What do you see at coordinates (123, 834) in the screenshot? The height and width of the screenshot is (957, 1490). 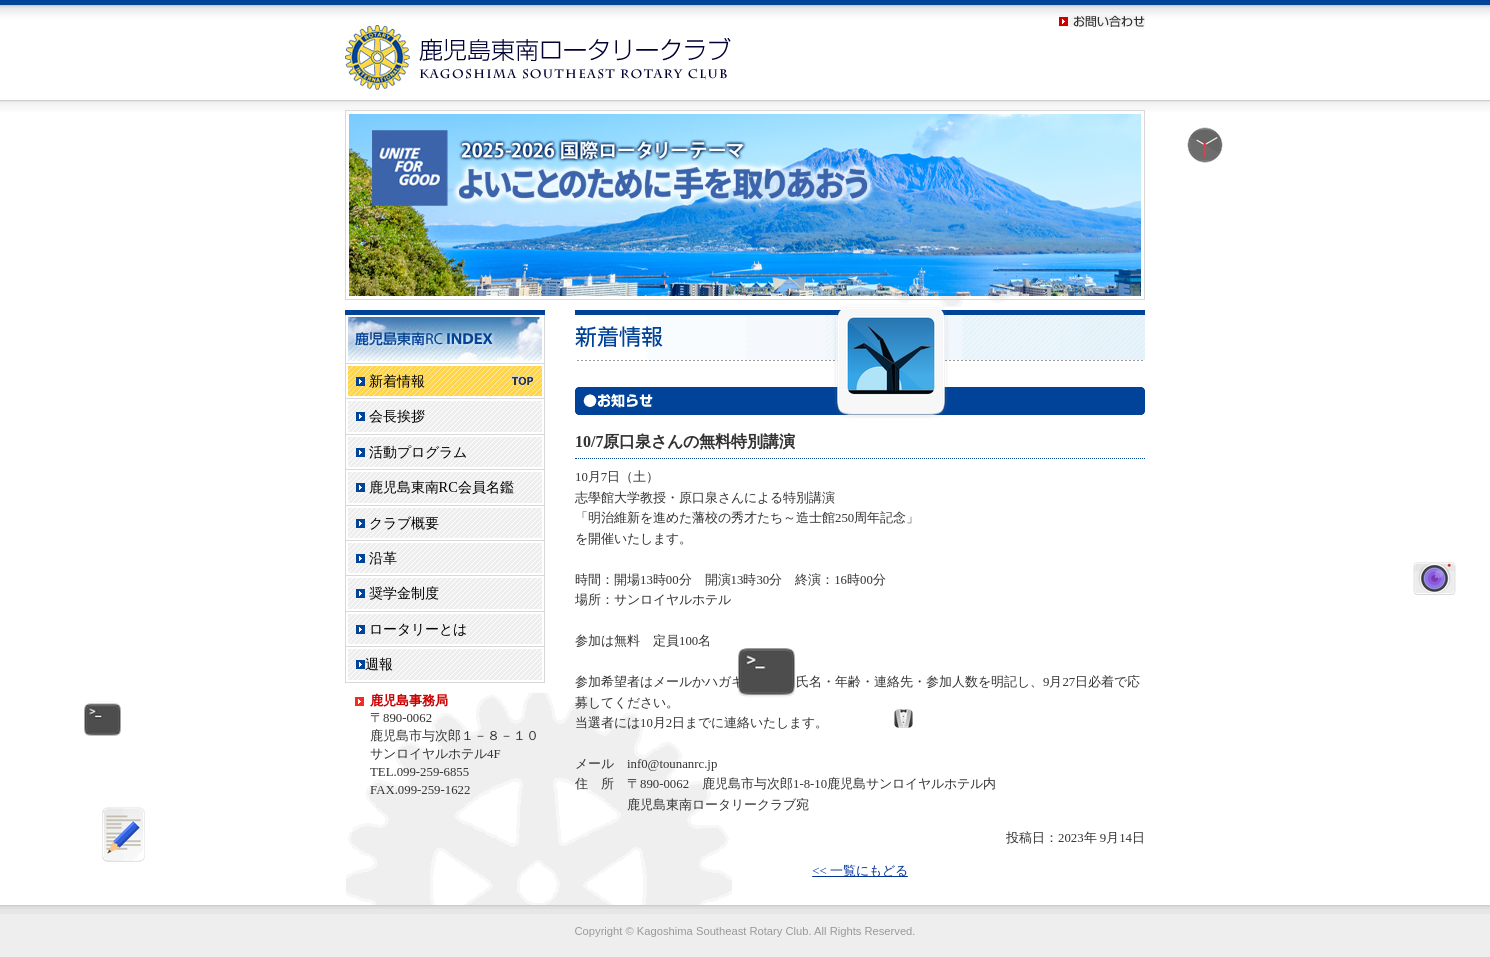 I see `open text editor application` at bounding box center [123, 834].